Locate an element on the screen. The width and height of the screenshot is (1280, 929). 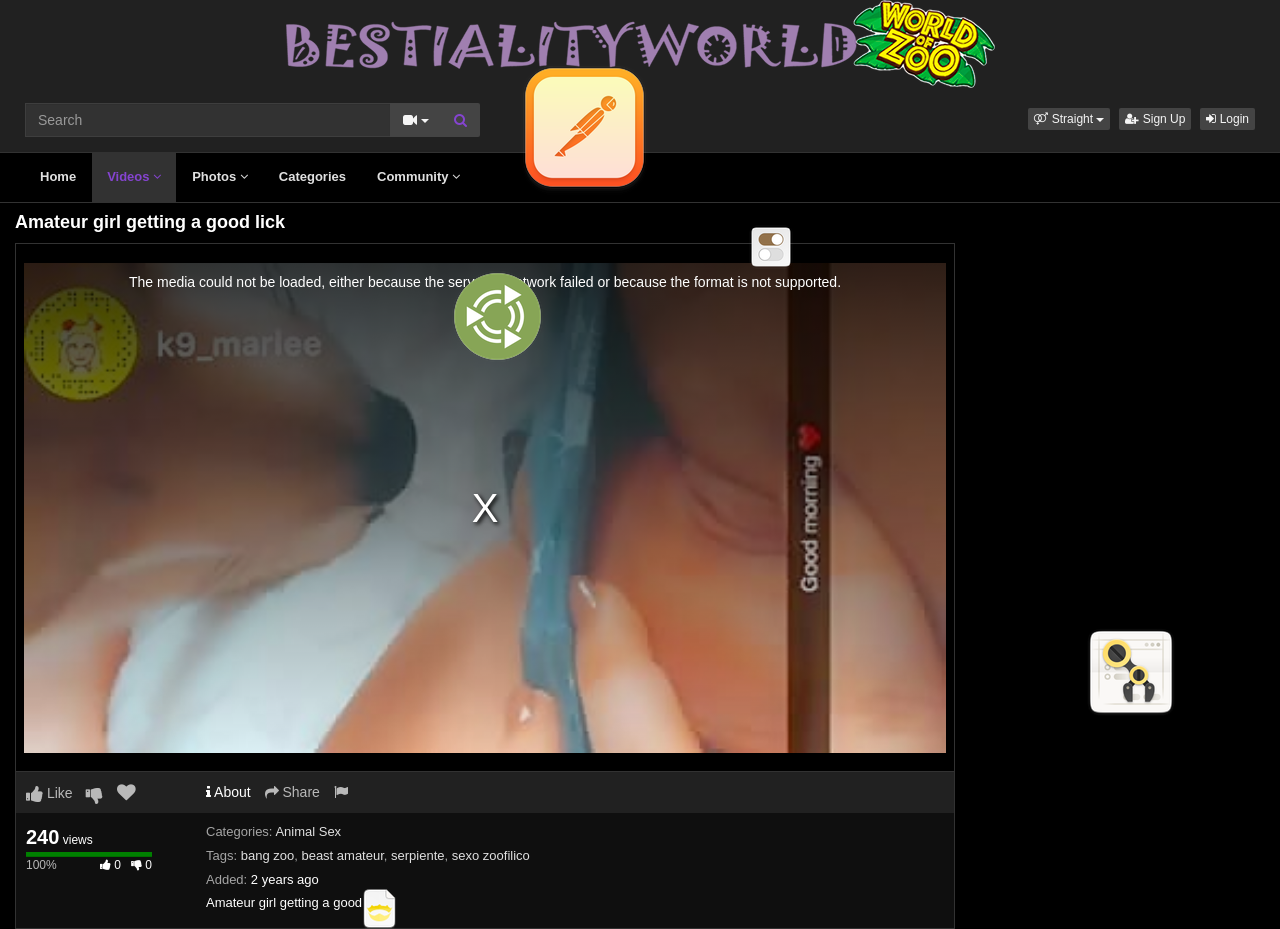
open GNOME Builder development environment is located at coordinates (1131, 672).